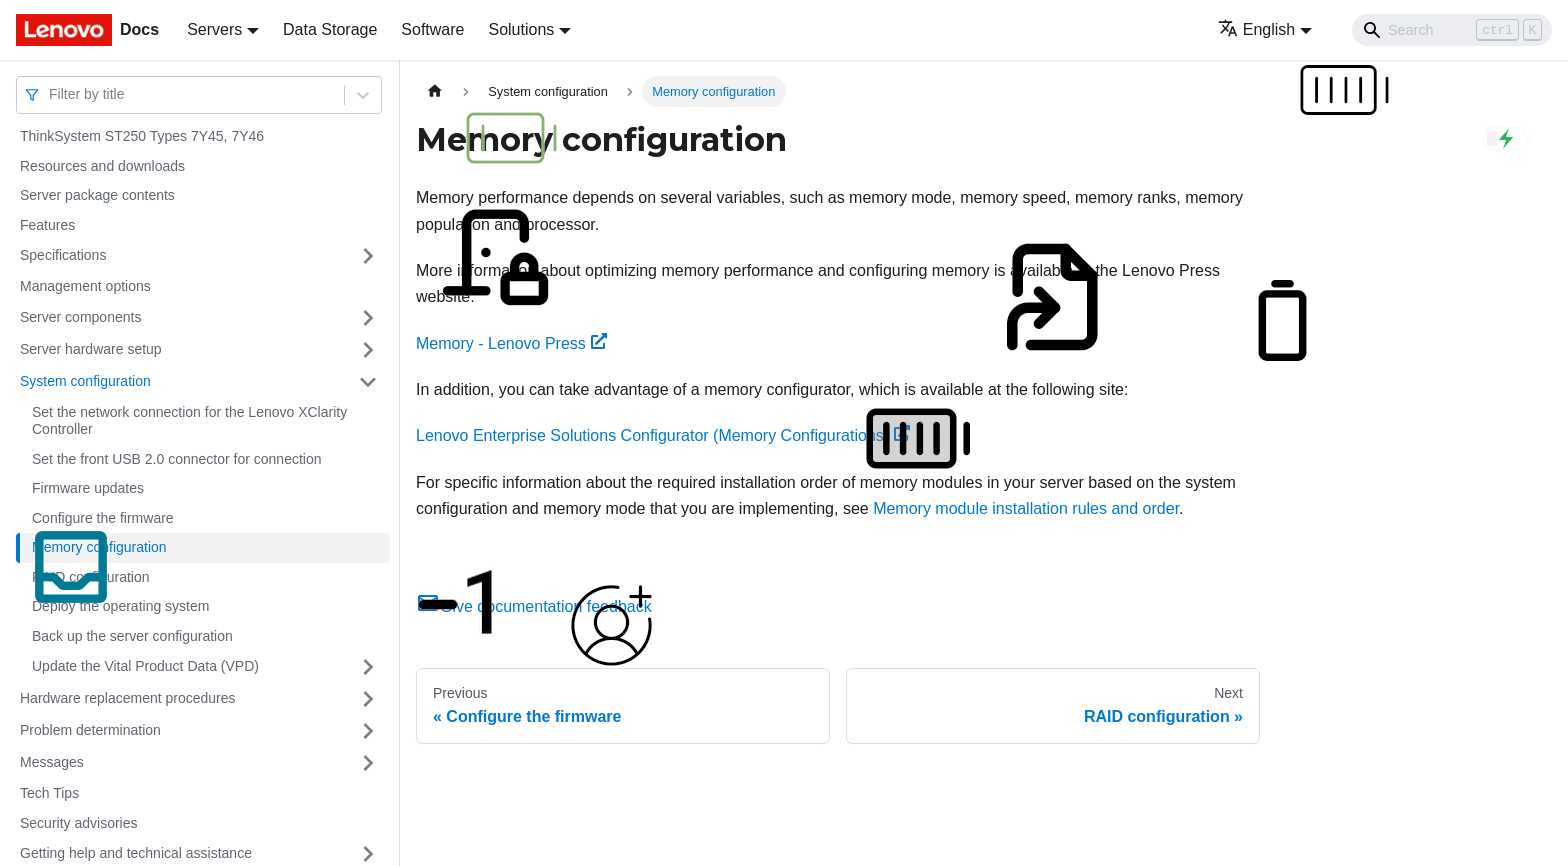 The image size is (1568, 866). What do you see at coordinates (1507, 138) in the screenshot?
I see `indicates battery is charging at 20% capacity` at bounding box center [1507, 138].